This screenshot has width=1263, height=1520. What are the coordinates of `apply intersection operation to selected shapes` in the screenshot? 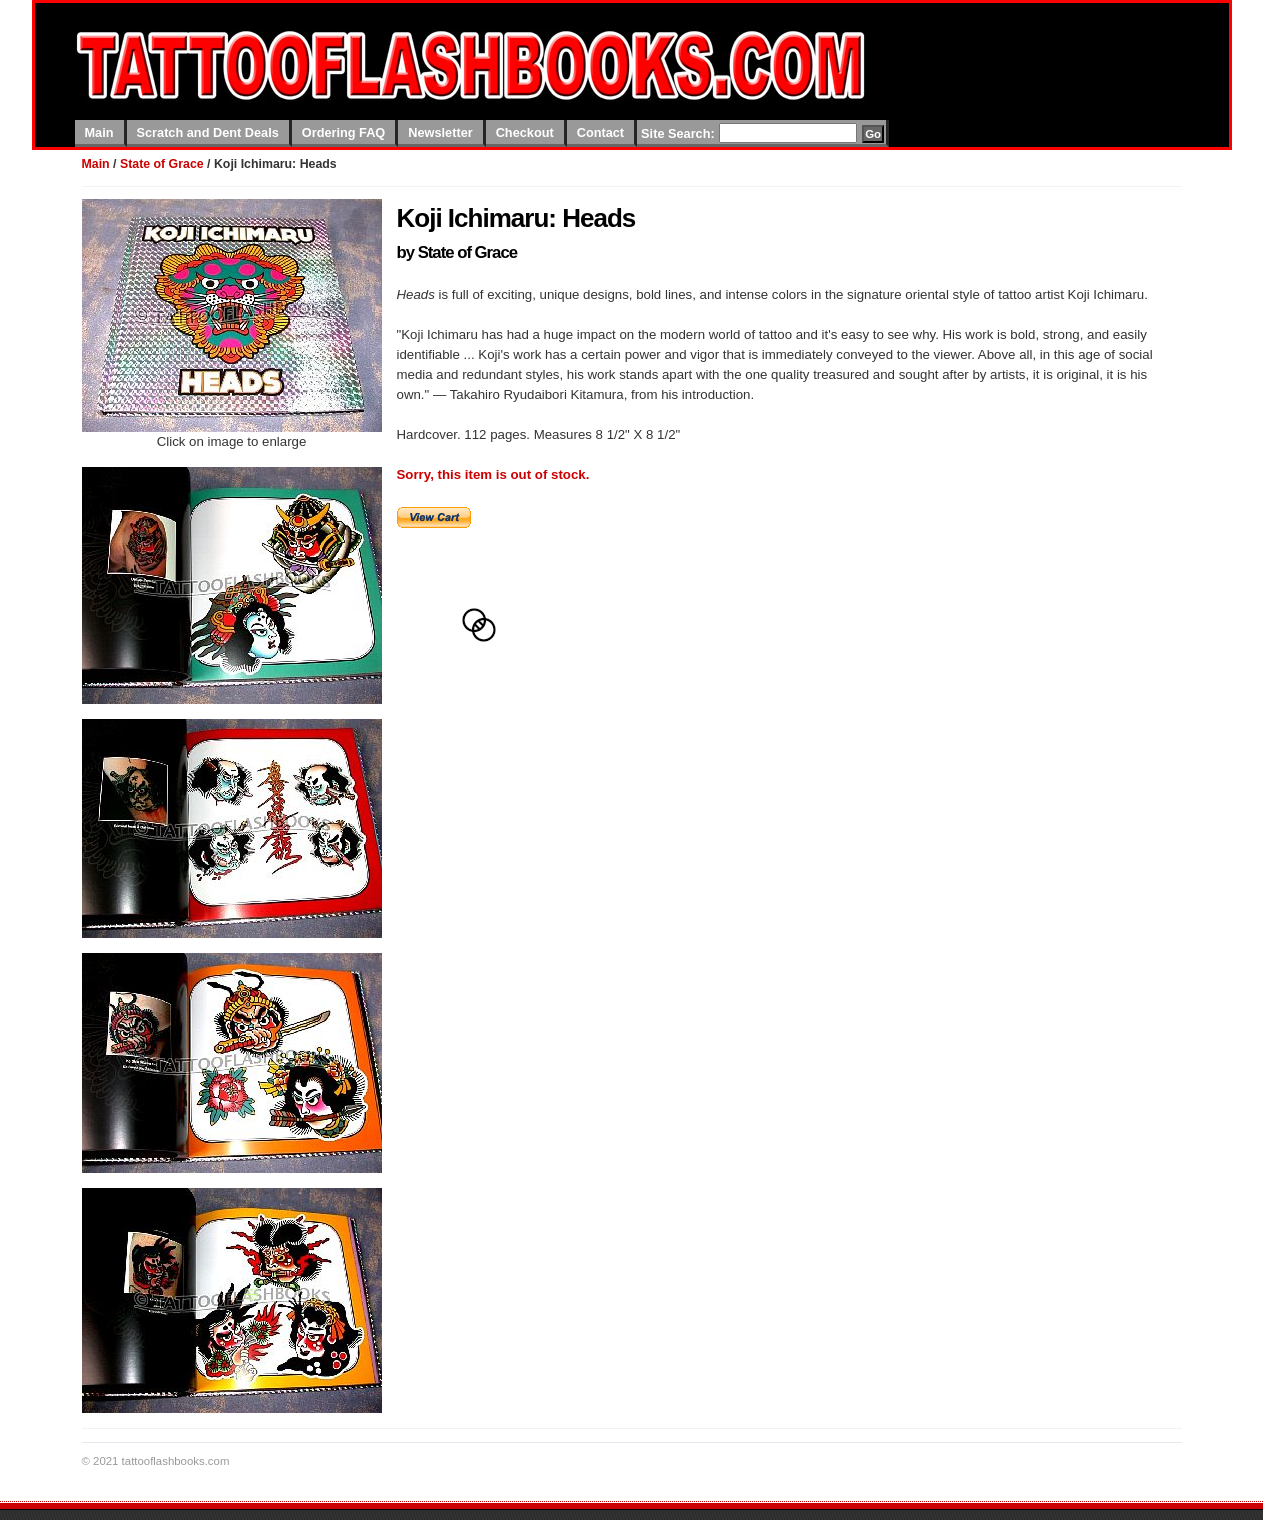 It's located at (479, 625).